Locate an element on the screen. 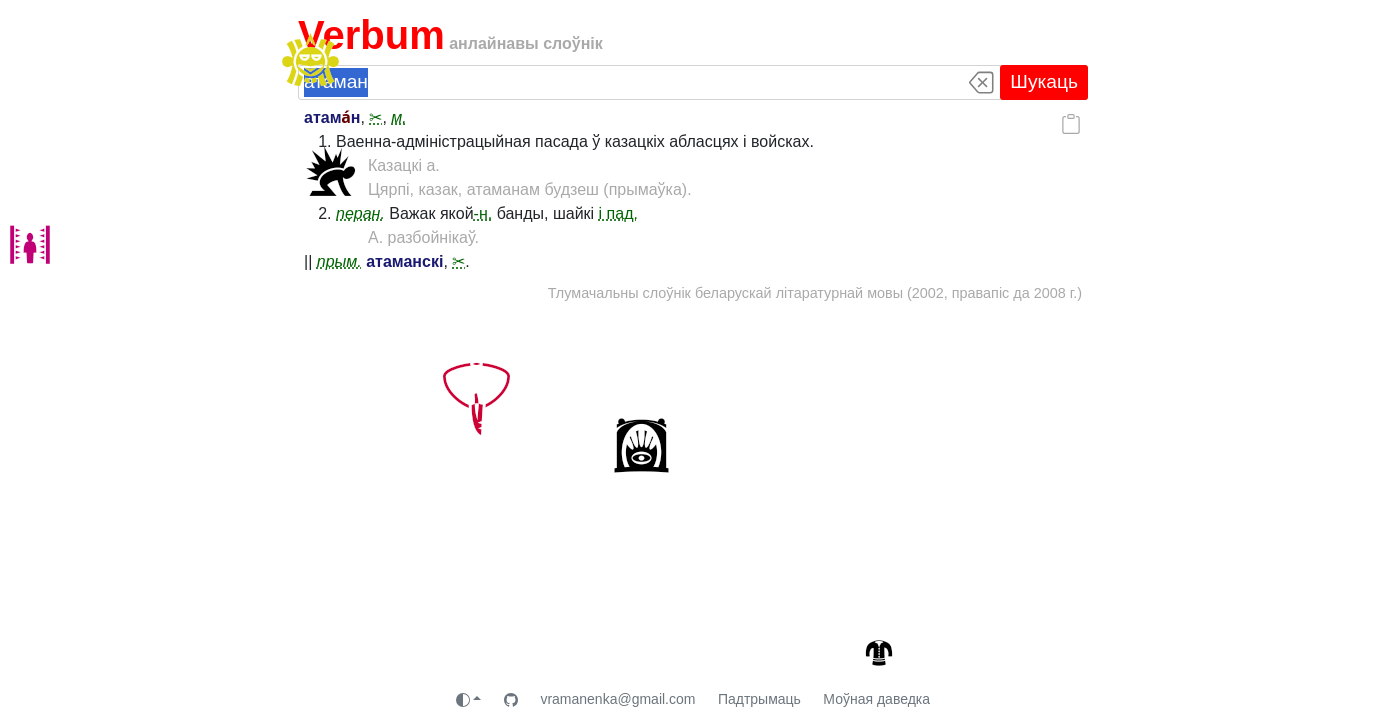  view clothing or apparel items is located at coordinates (879, 653).